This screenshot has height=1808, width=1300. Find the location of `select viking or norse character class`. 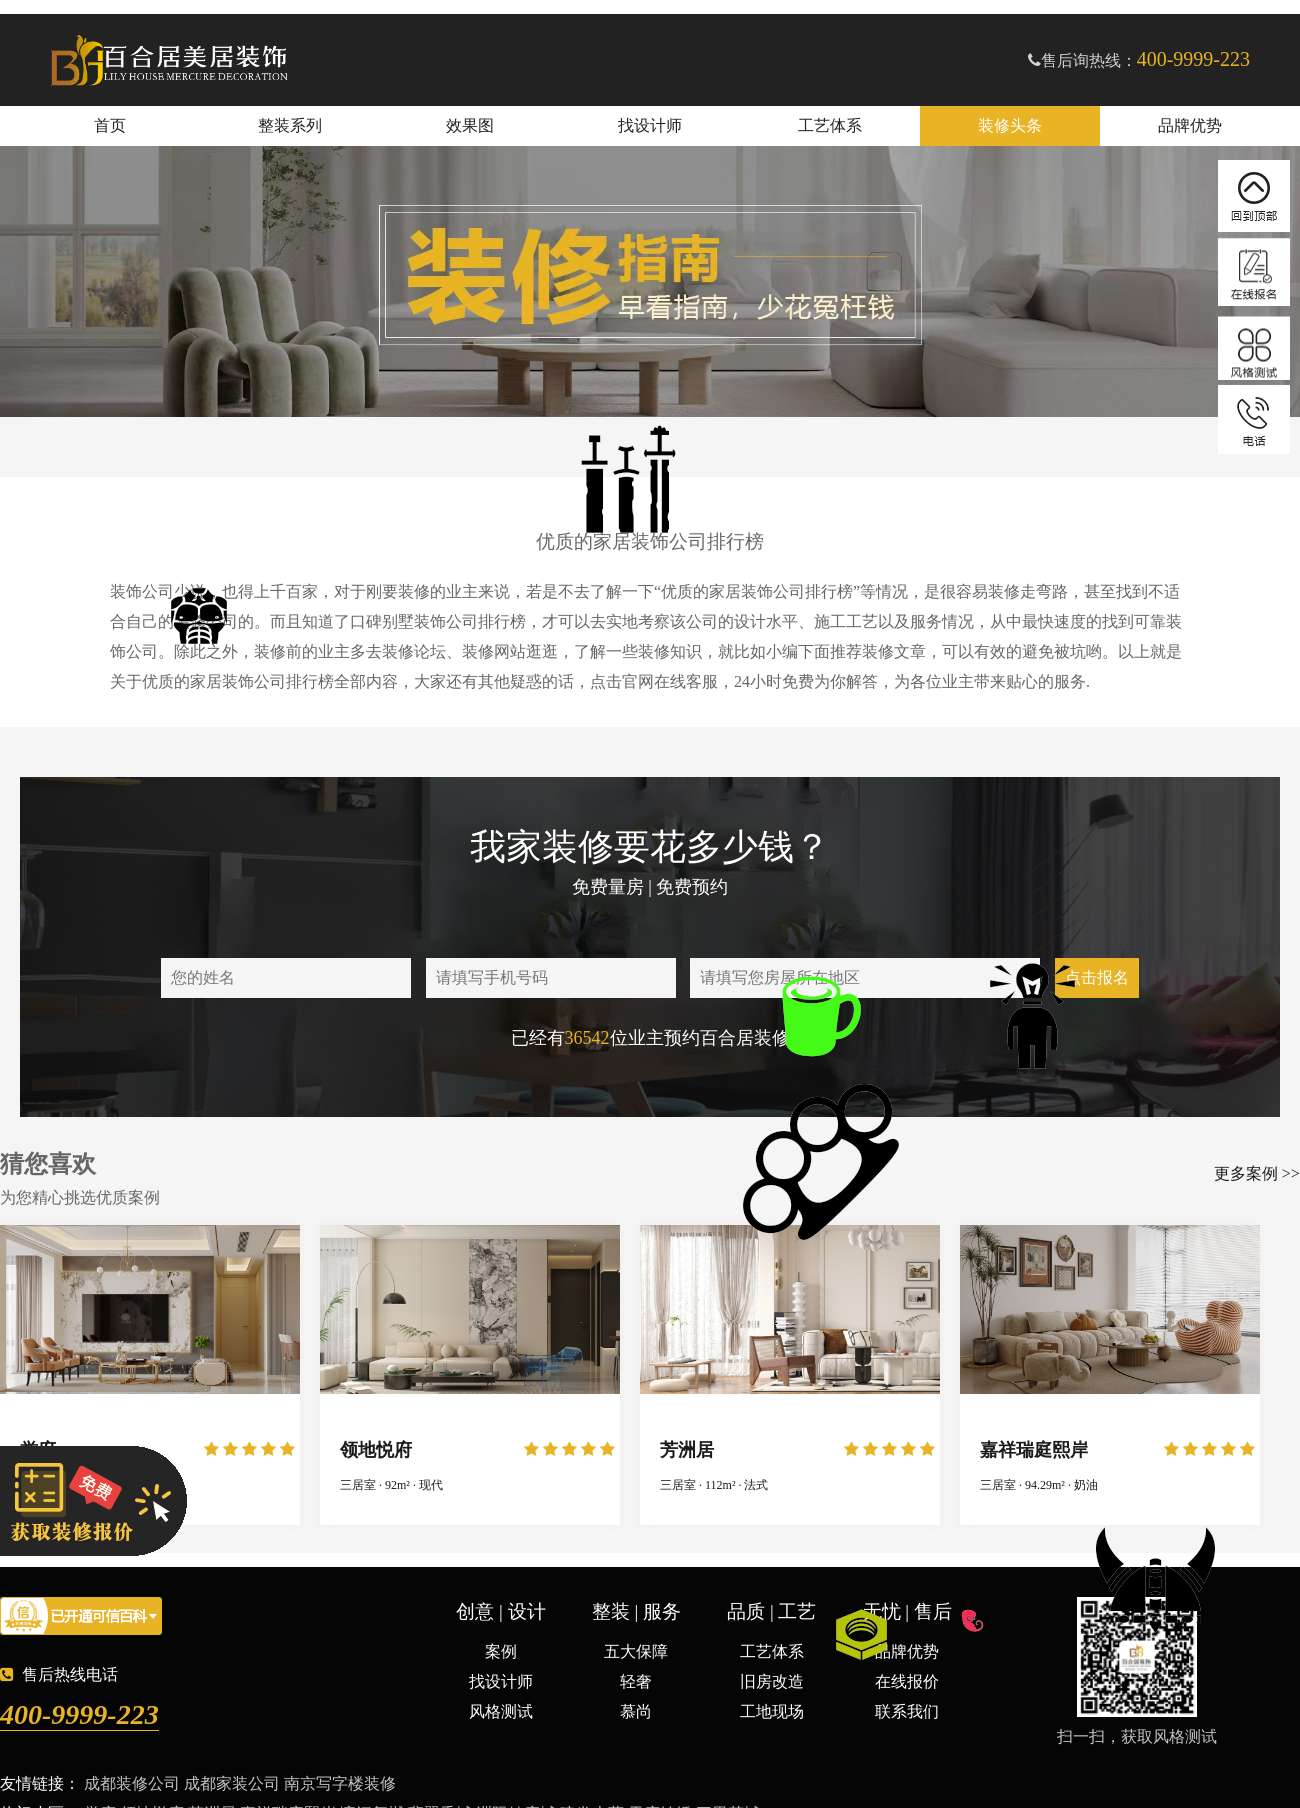

select viking or norse character class is located at coordinates (1155, 1577).